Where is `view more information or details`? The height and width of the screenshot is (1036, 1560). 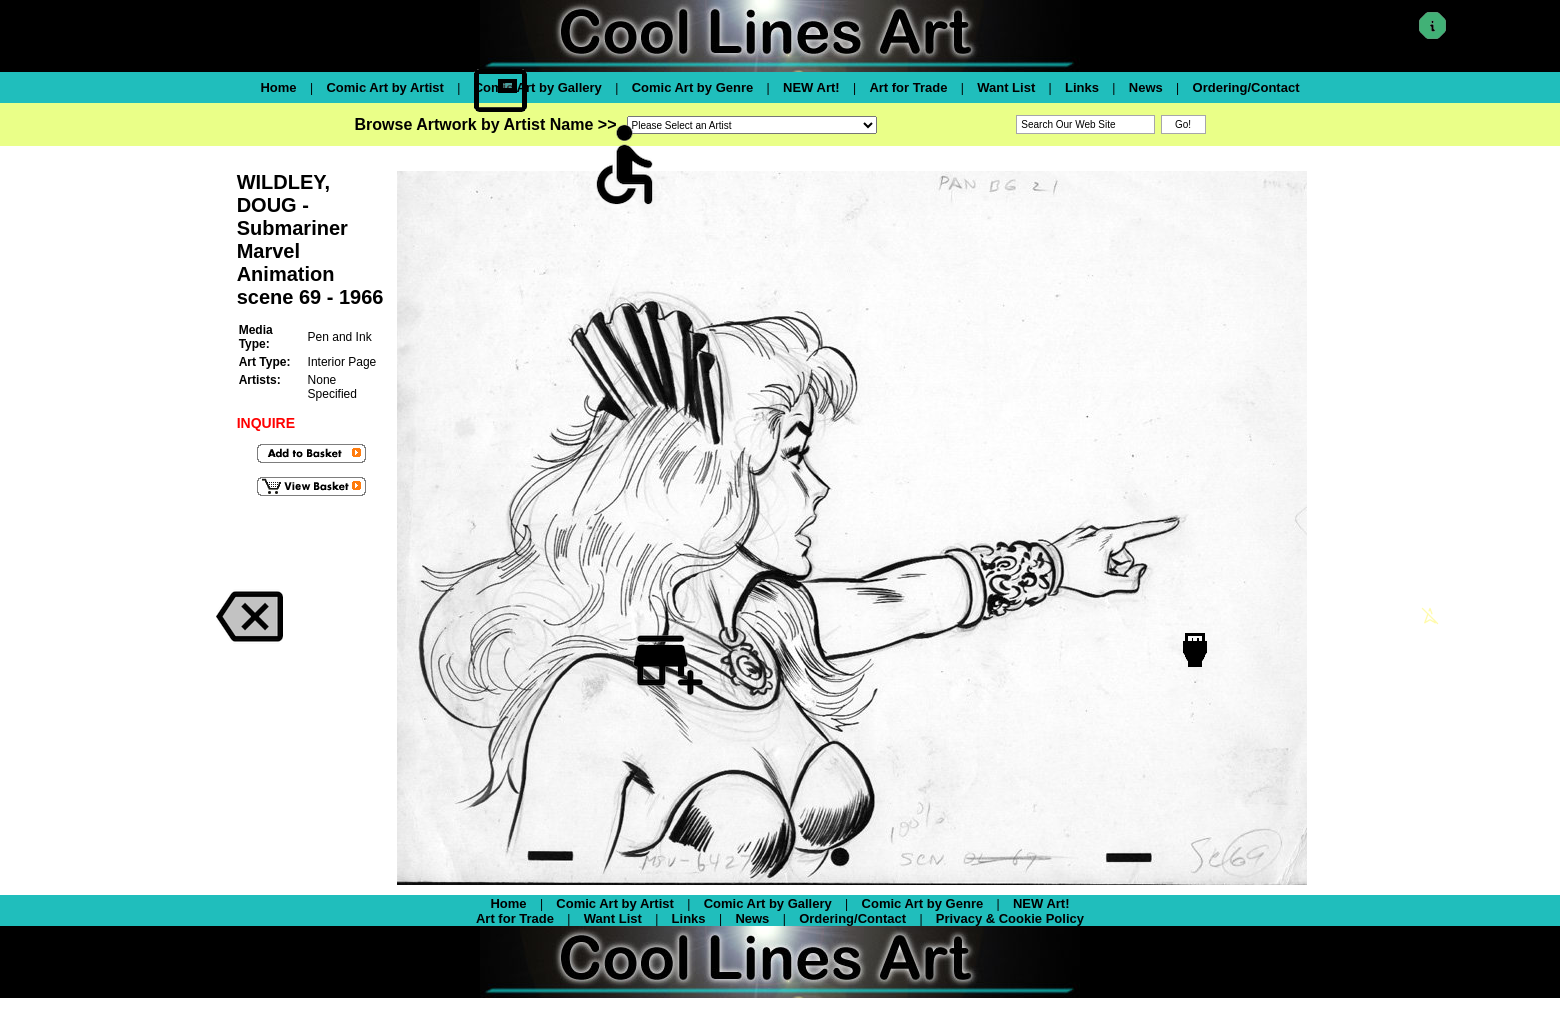 view more information or details is located at coordinates (1432, 25).